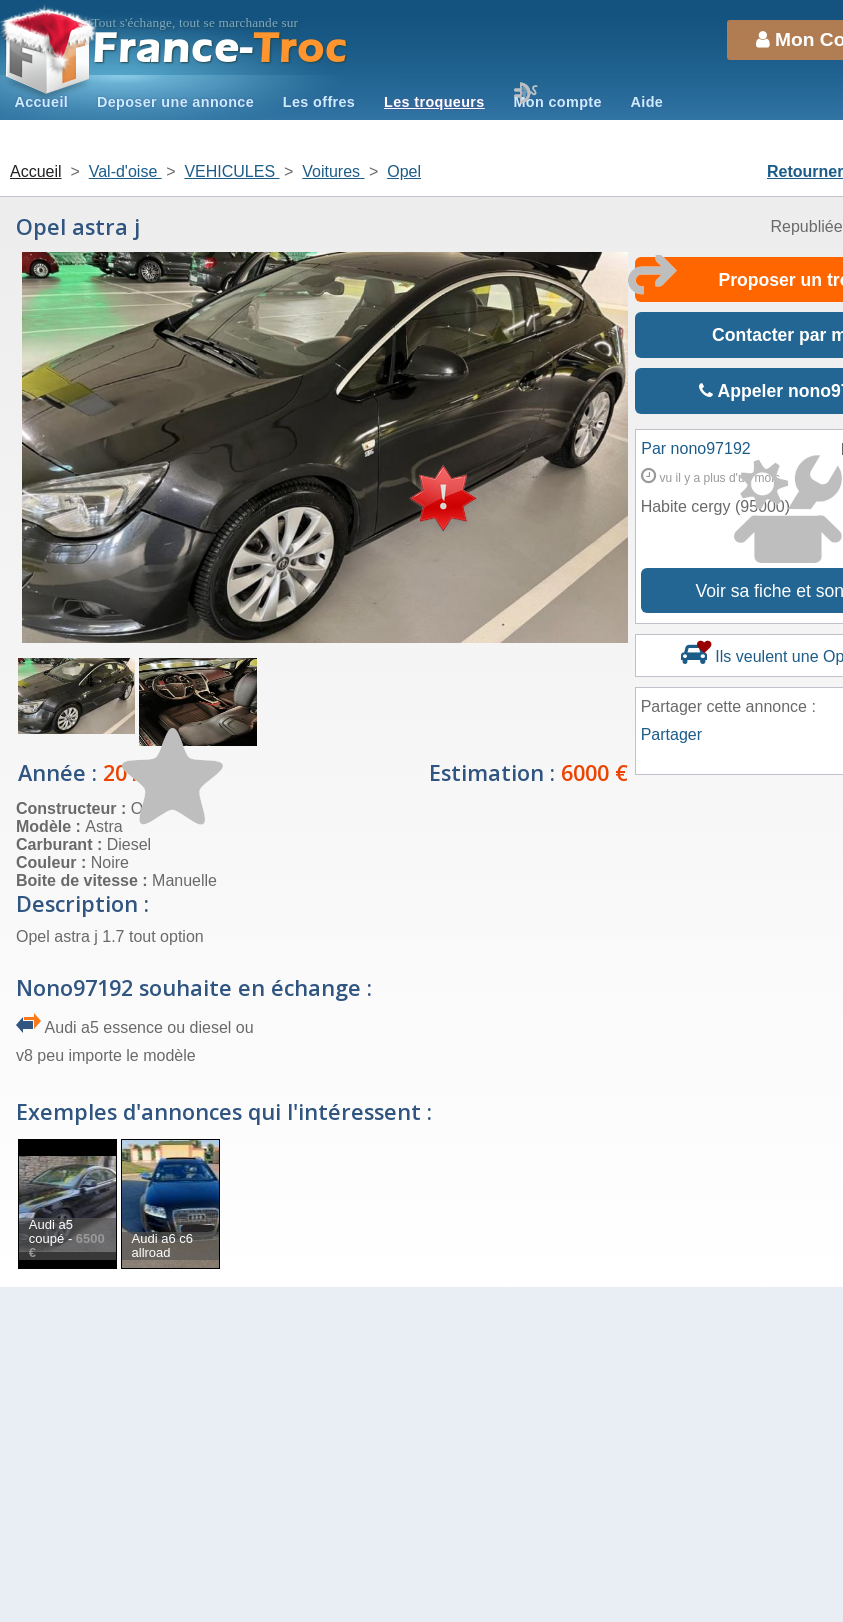 Image resolution: width=843 pixels, height=1622 pixels. Describe the element at coordinates (172, 780) in the screenshot. I see `indicates a favorited or starred item` at that location.